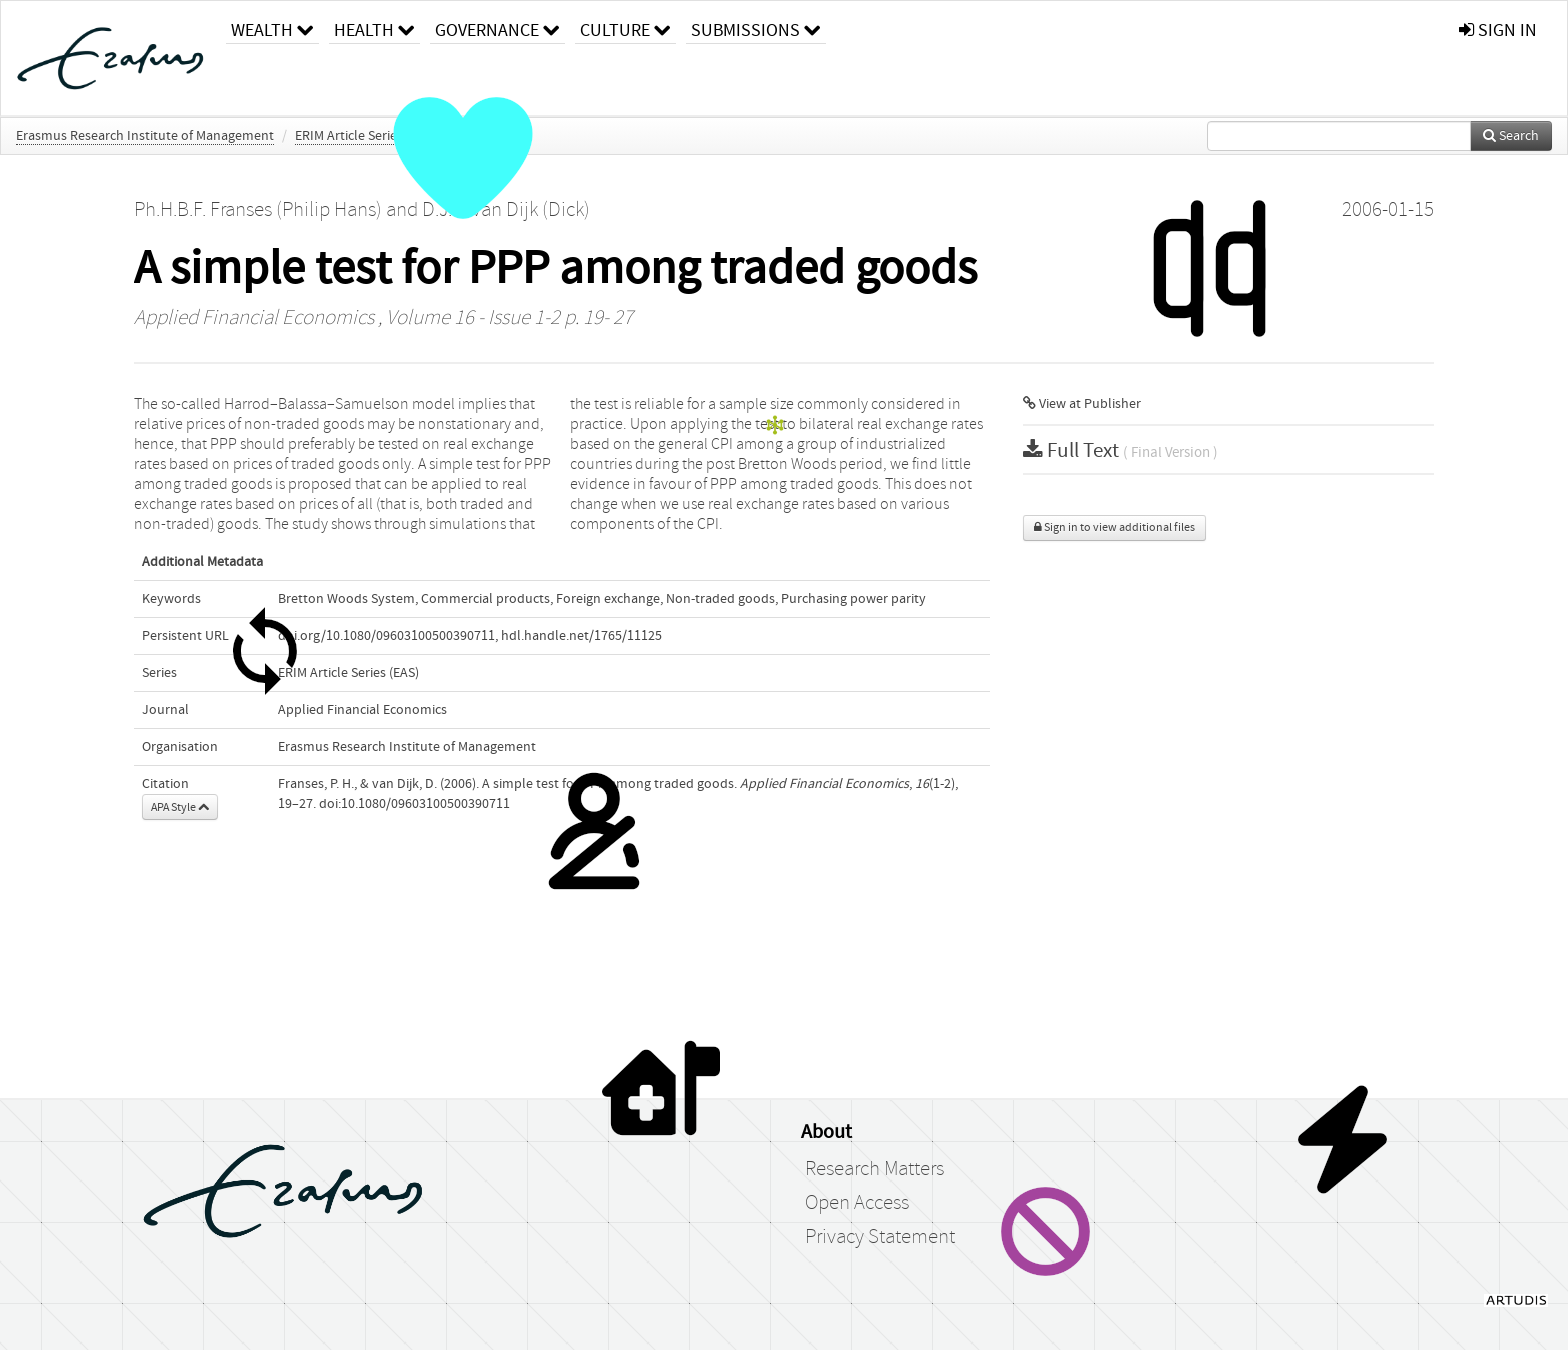  I want to click on indicates fast or instant action, so click(1342, 1139).